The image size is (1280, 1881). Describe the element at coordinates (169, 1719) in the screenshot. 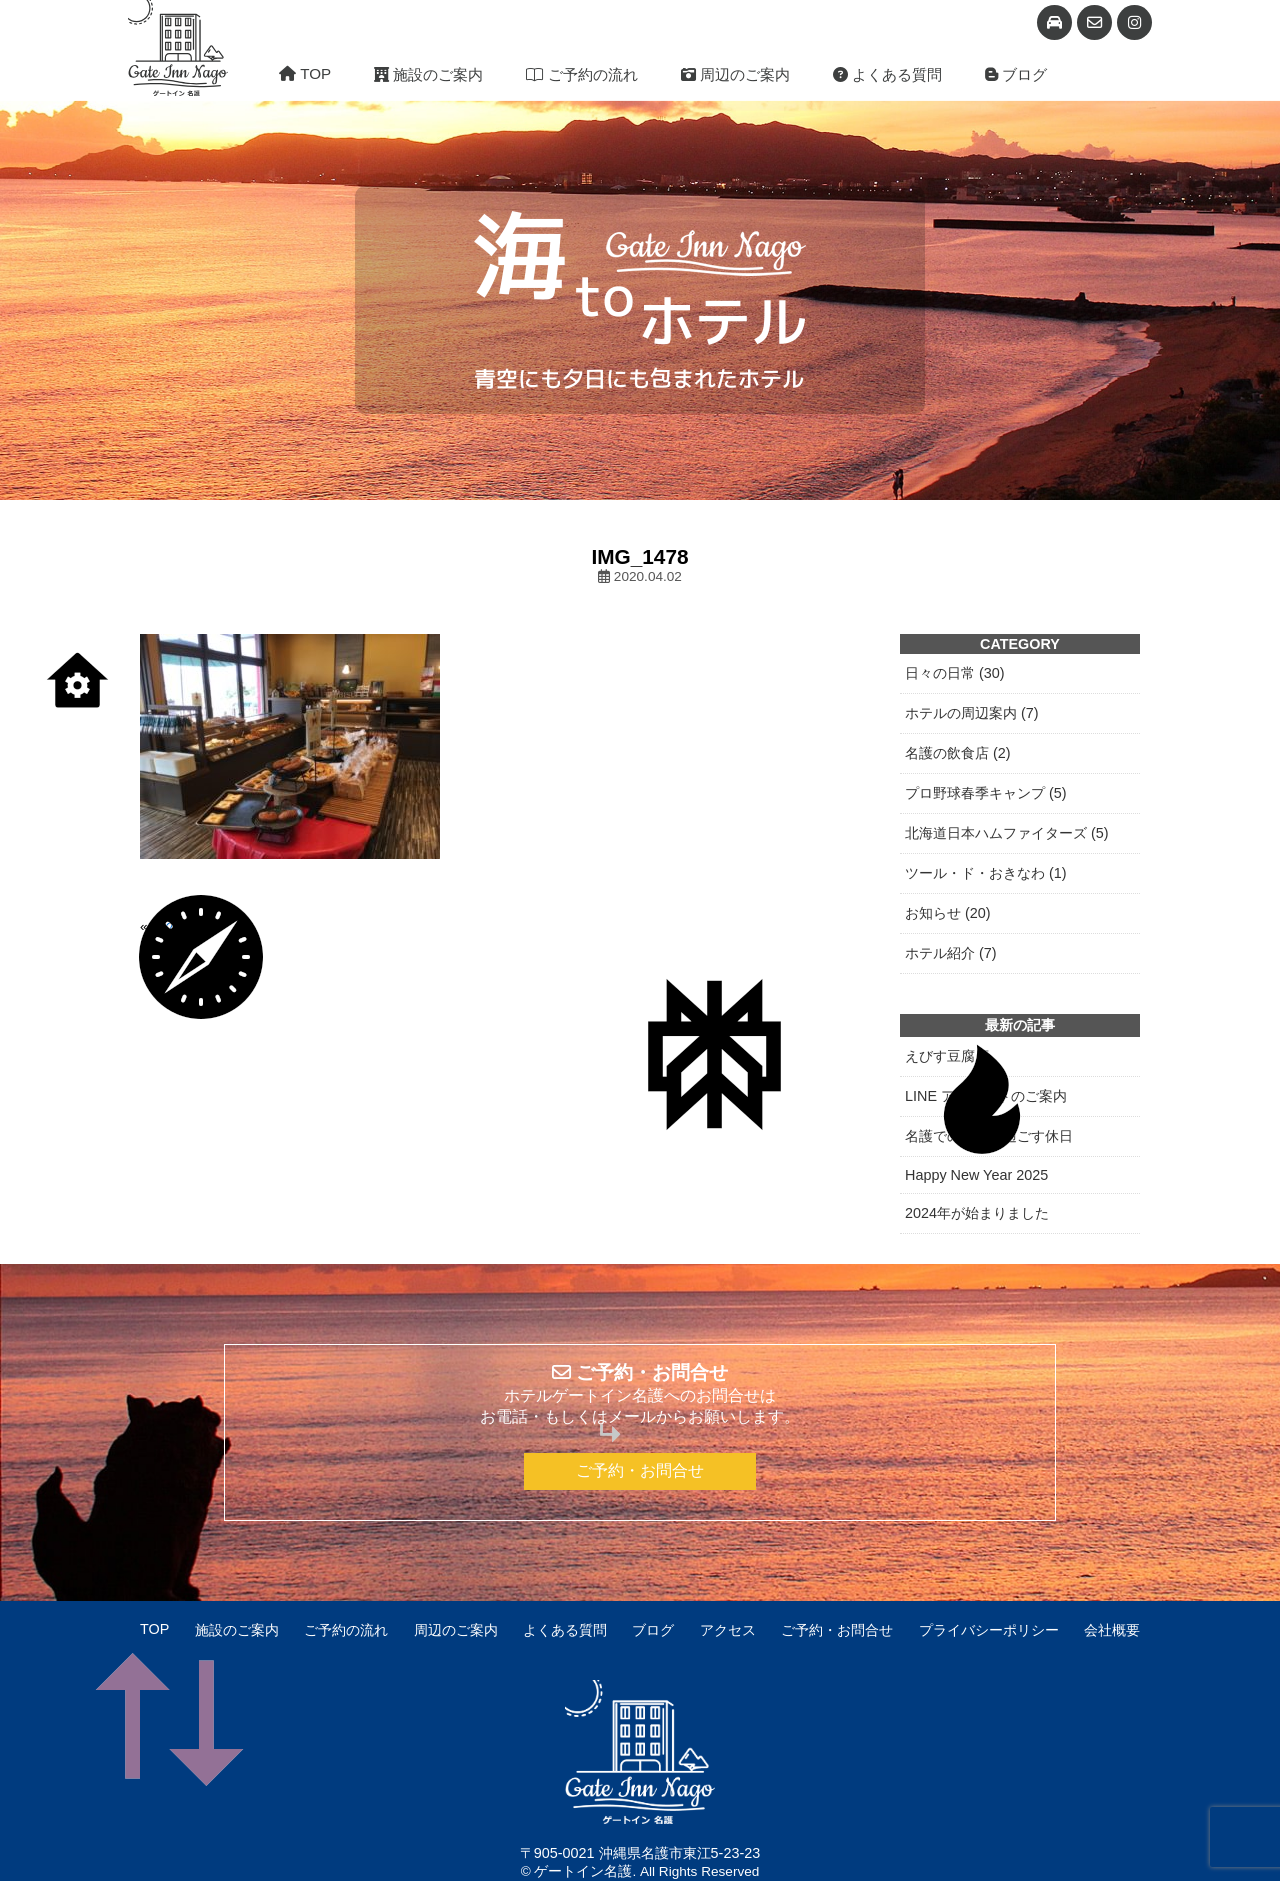

I see `sort items in ascending or descending order` at that location.